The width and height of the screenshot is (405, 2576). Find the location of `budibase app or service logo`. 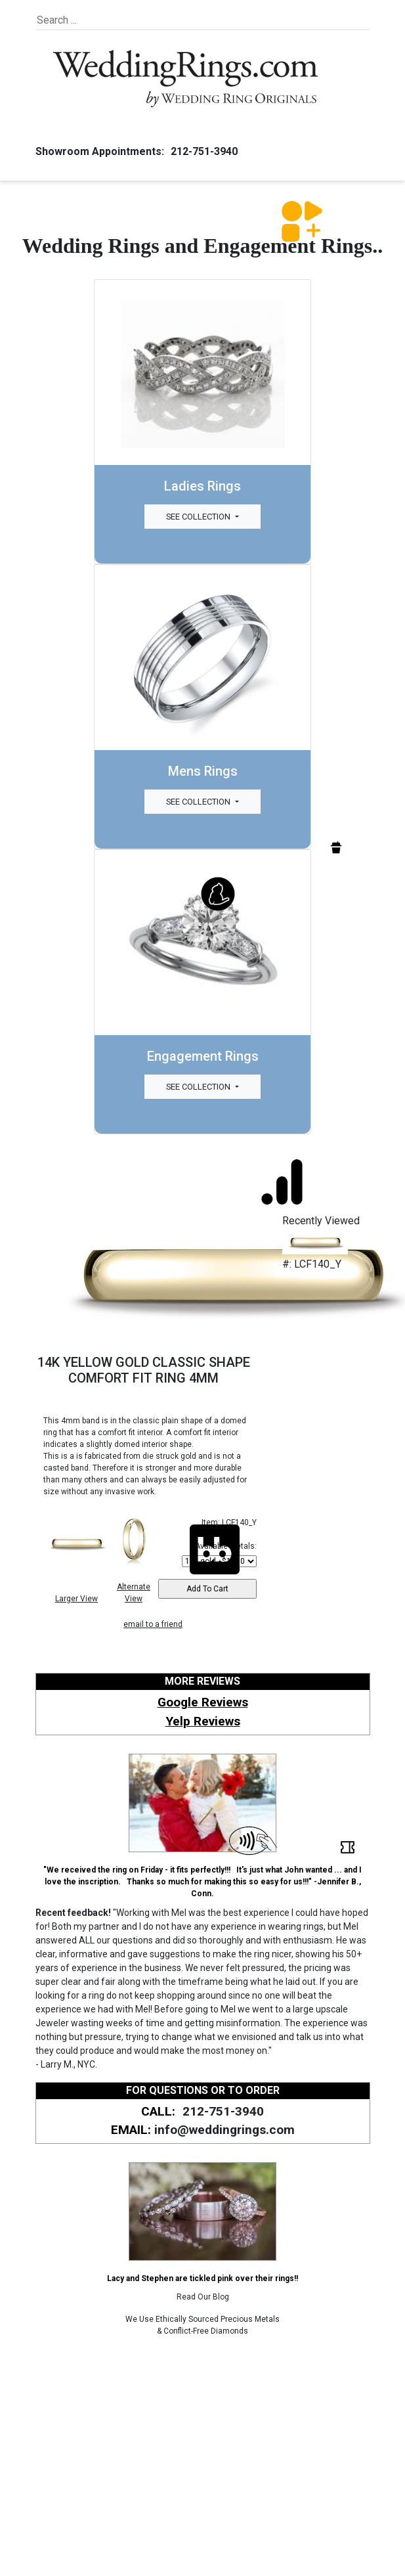

budibase app or service logo is located at coordinates (215, 1549).